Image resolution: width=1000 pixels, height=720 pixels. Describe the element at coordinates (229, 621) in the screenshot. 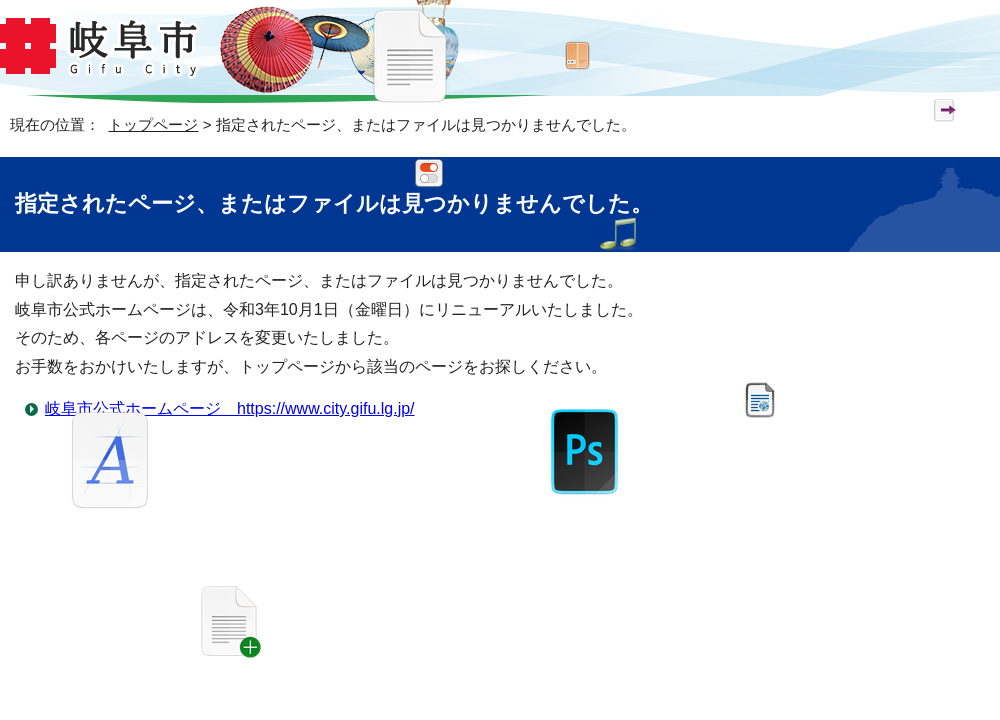

I see `create a new text document` at that location.